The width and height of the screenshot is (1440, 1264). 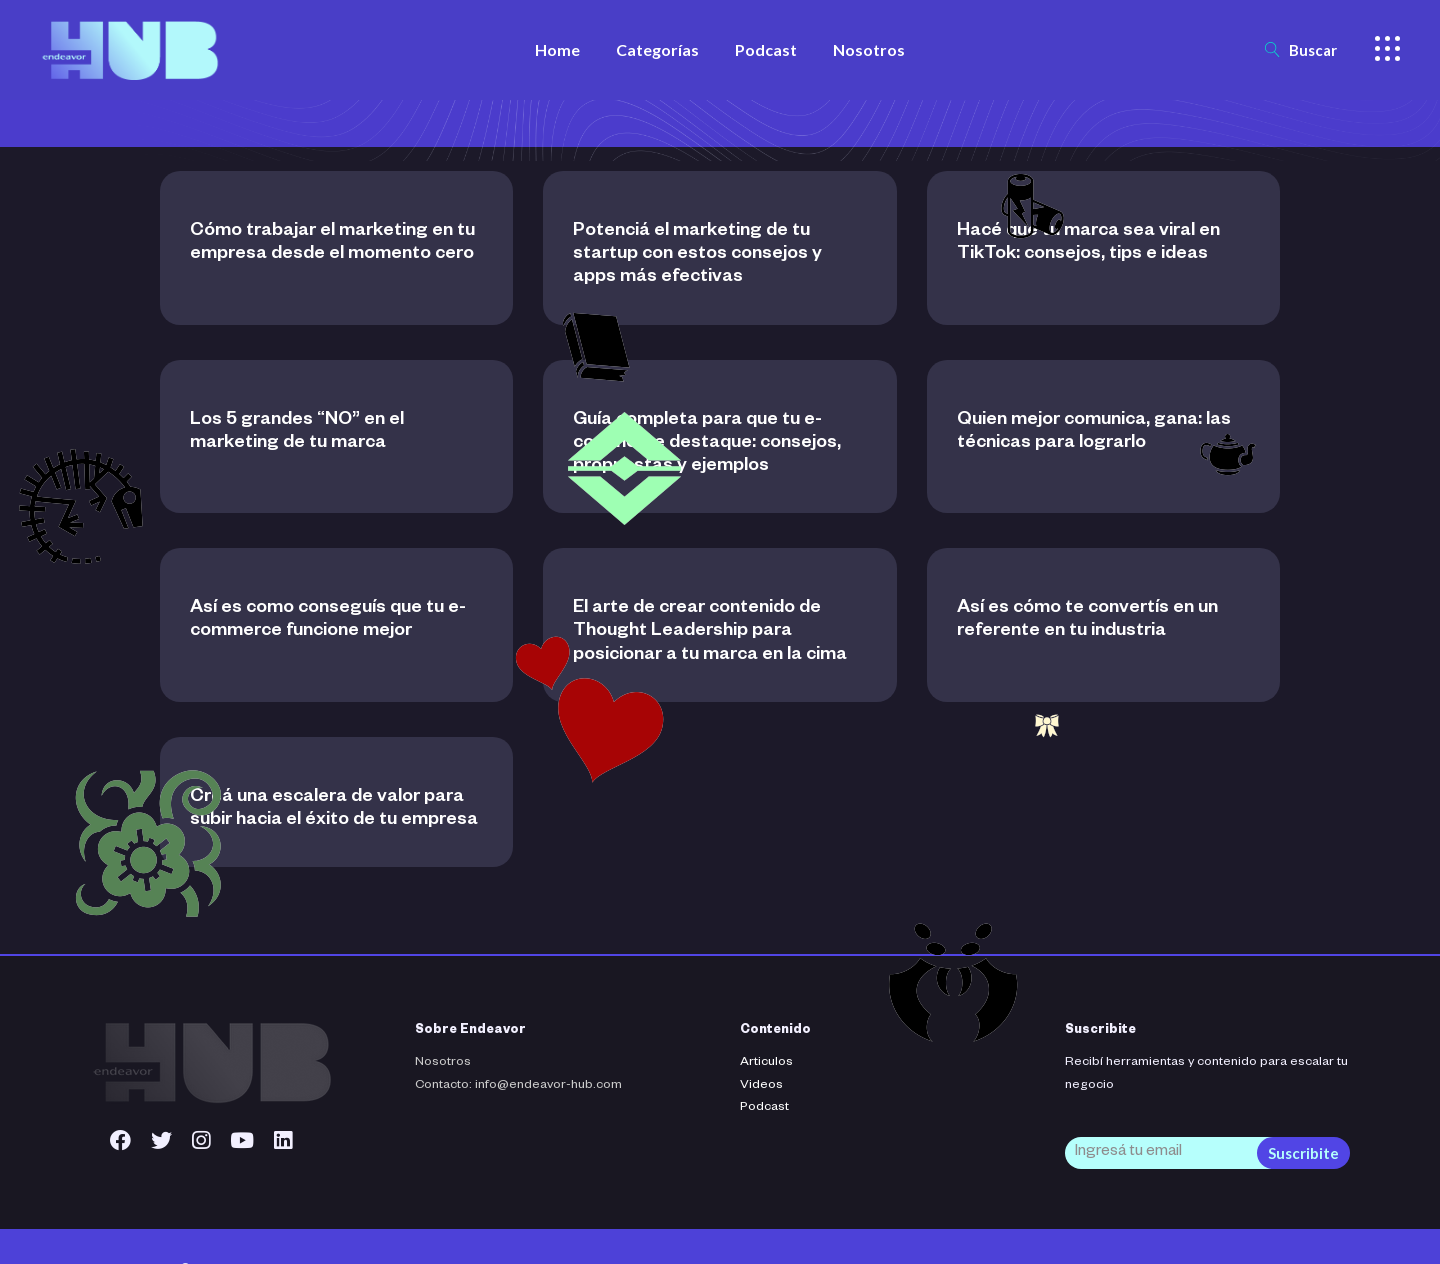 What do you see at coordinates (624, 468) in the screenshot?
I see `place a virtual marker or waypoint in-game` at bounding box center [624, 468].